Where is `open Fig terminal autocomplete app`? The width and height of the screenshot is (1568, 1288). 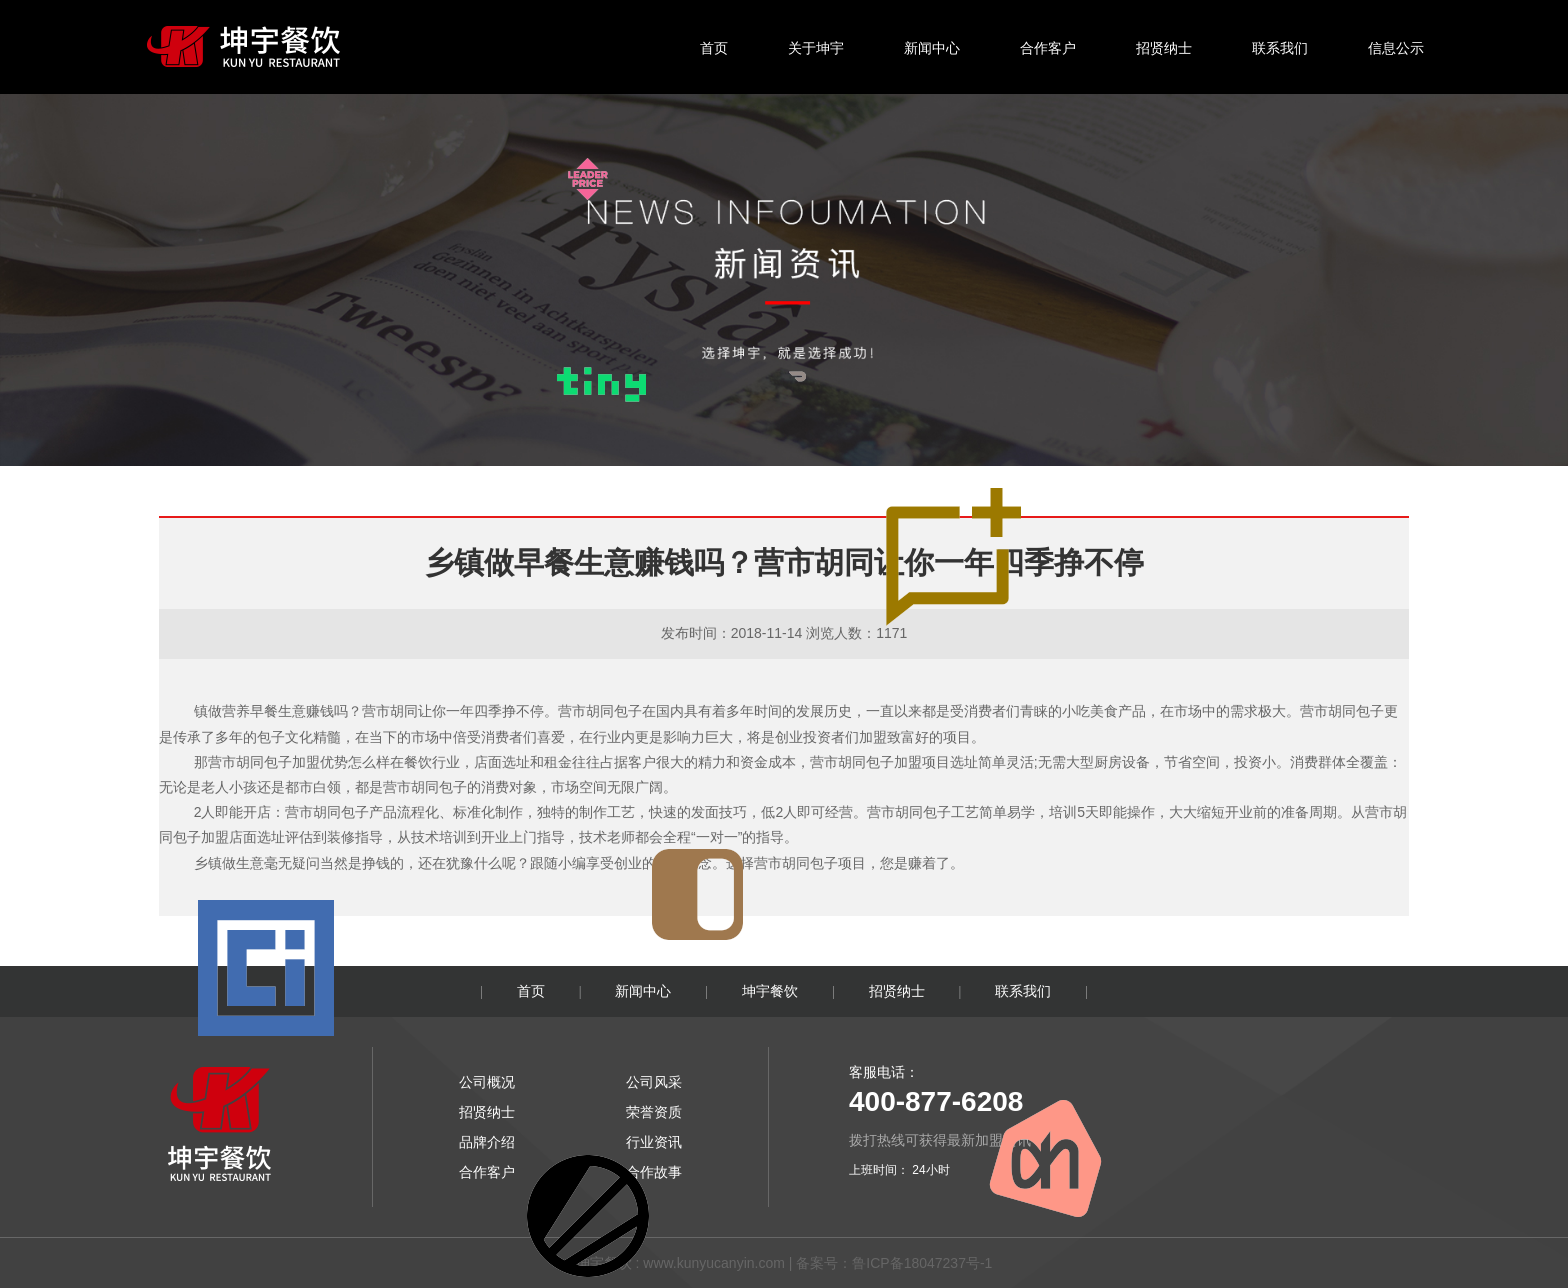 open Fig terminal autocomplete app is located at coordinates (697, 894).